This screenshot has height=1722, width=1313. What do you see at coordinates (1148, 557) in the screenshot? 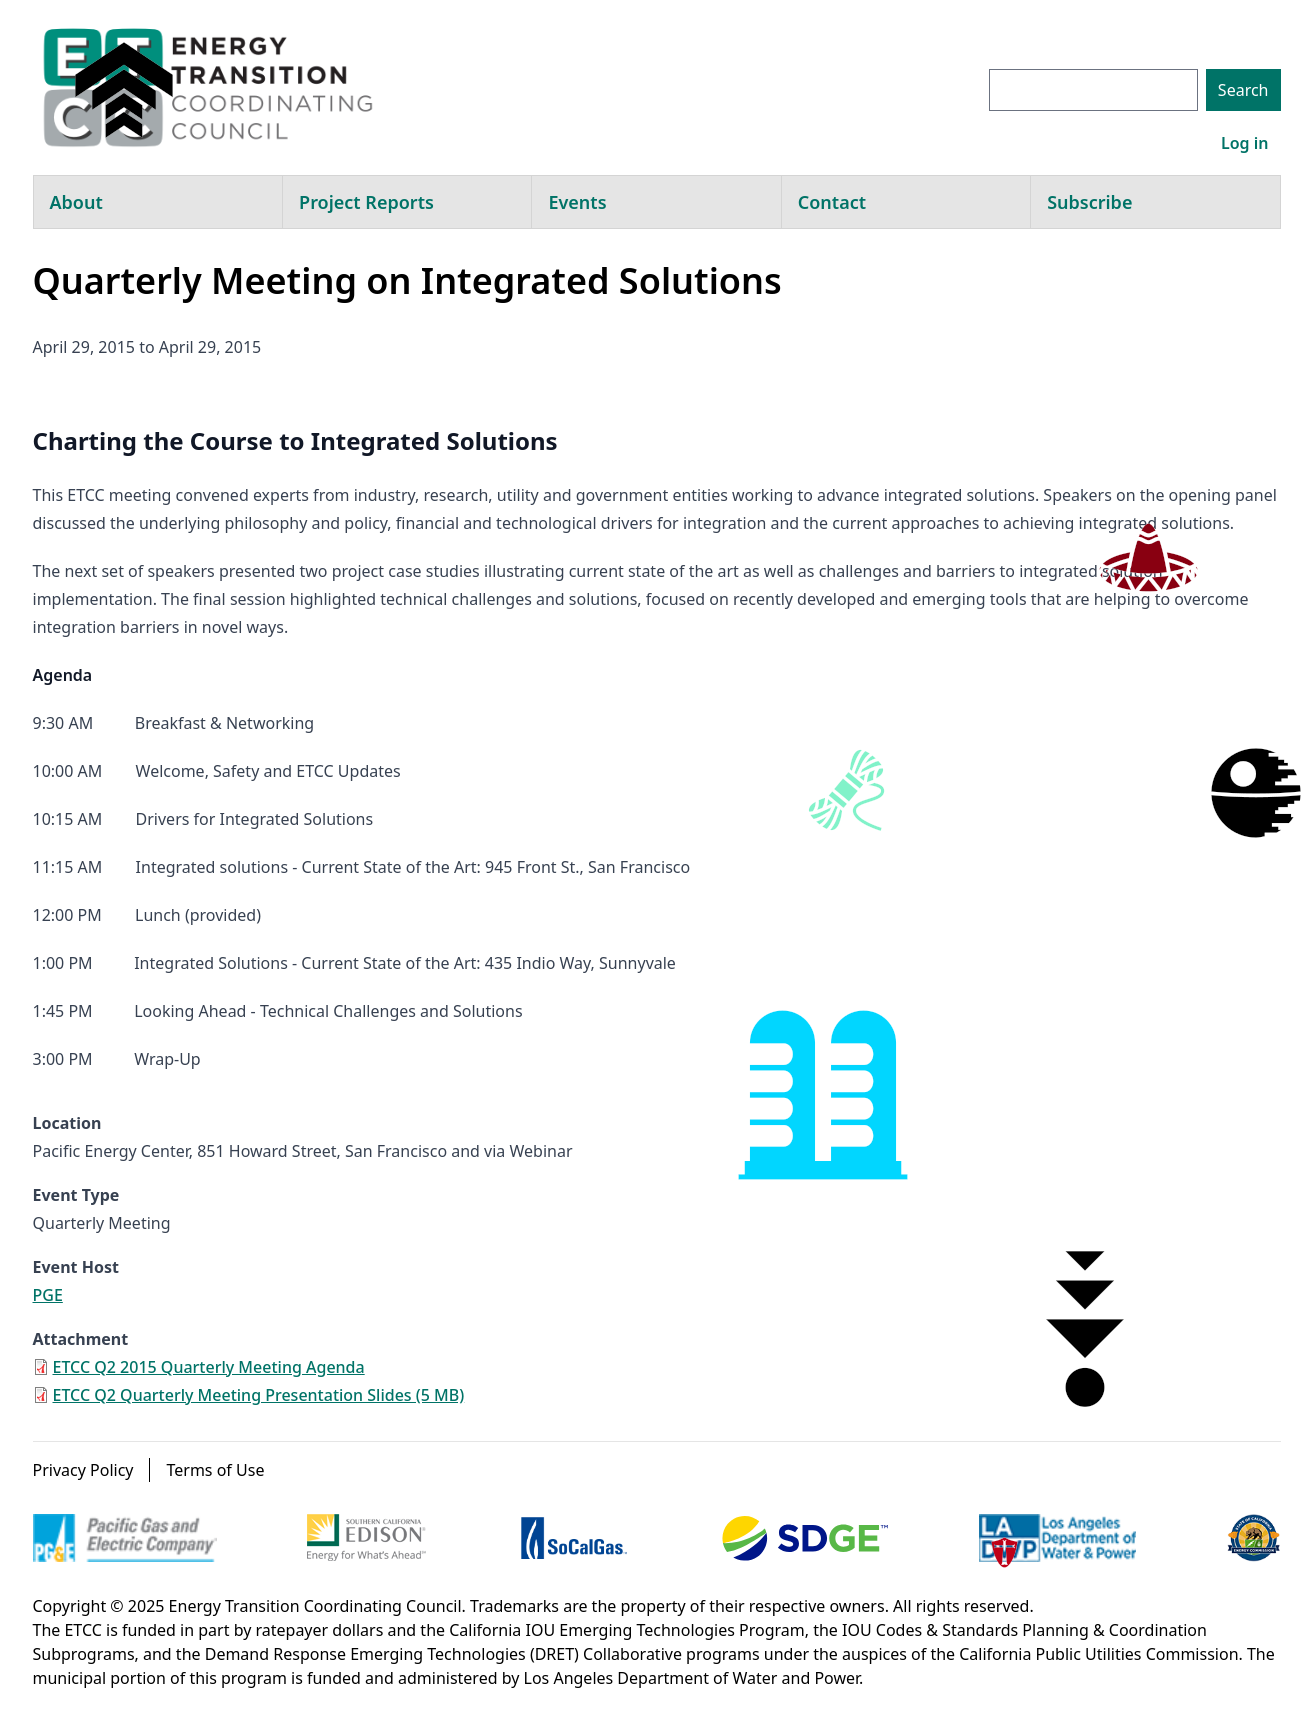
I see `select mexican or latin american themed content` at bounding box center [1148, 557].